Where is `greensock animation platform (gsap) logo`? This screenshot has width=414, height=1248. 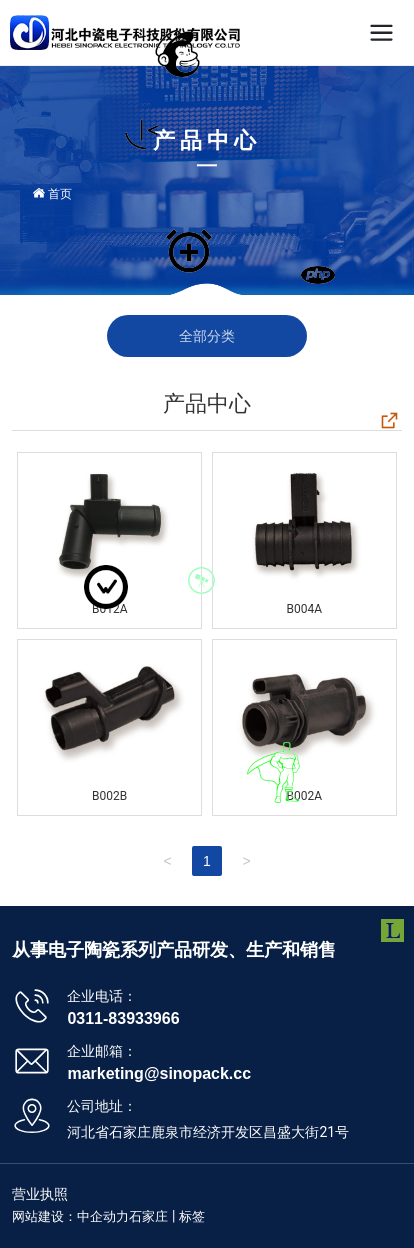 greensock animation platform (gsap) logo is located at coordinates (273, 772).